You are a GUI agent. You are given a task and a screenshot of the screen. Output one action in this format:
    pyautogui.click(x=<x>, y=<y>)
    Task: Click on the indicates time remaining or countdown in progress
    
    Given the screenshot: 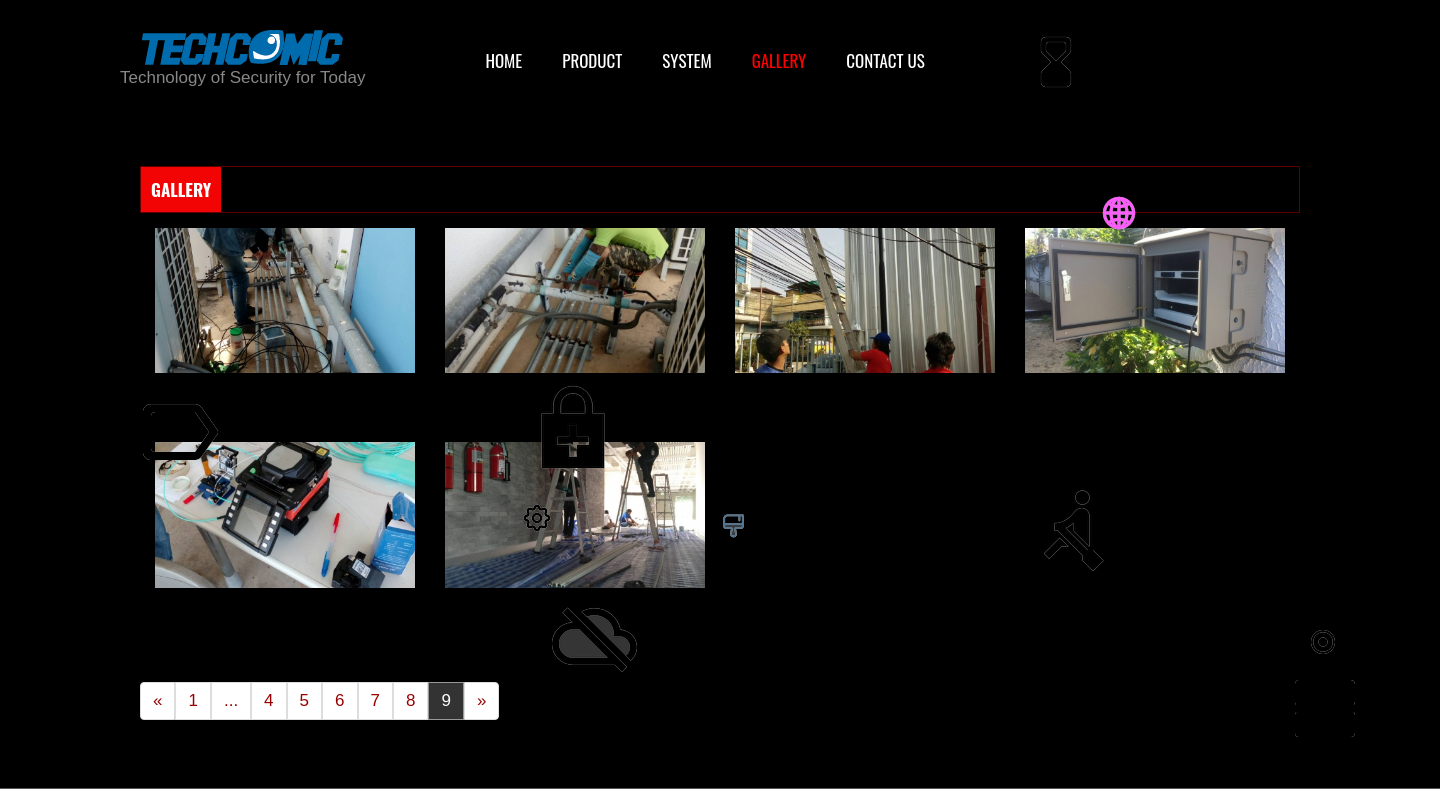 What is the action you would take?
    pyautogui.click(x=1056, y=62)
    